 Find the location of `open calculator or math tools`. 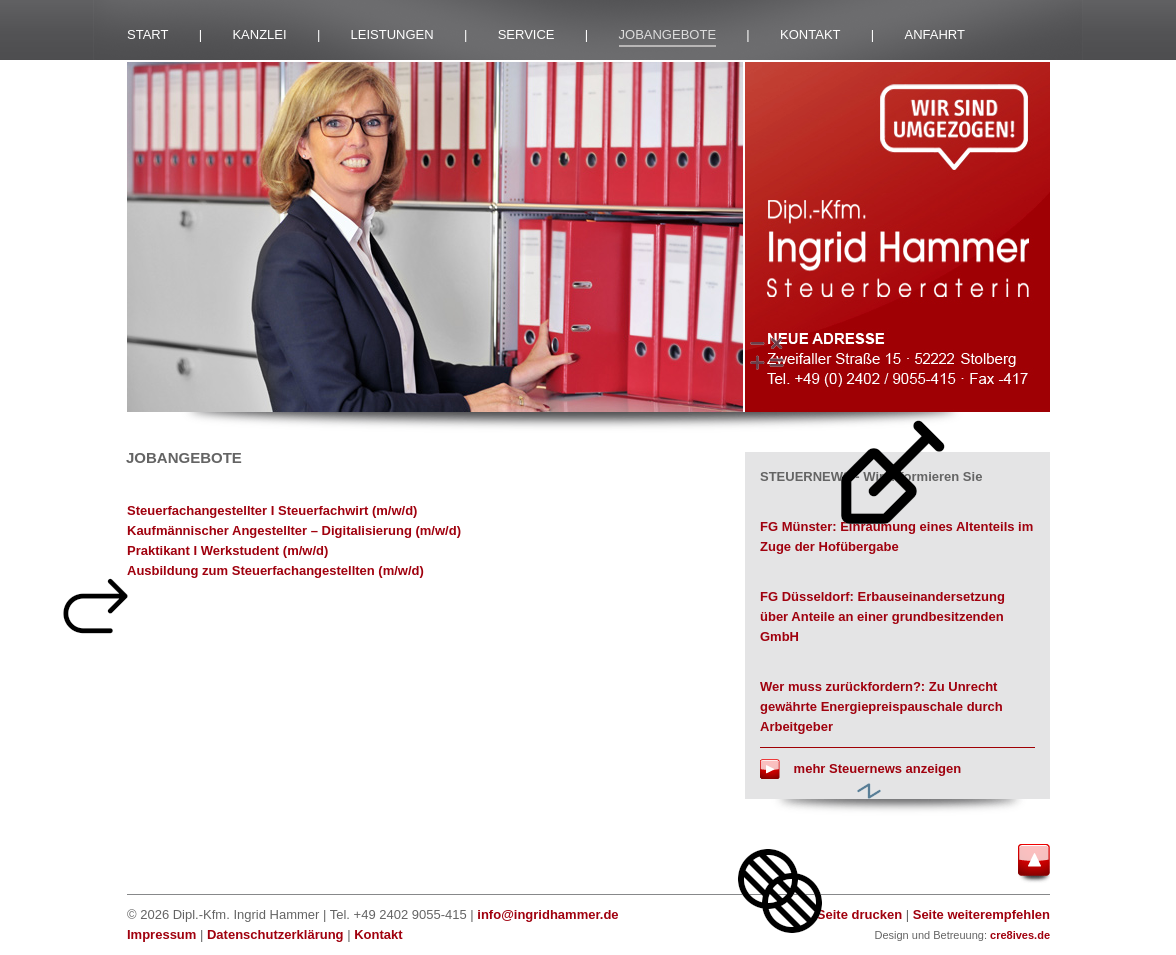

open calculator or math tools is located at coordinates (767, 353).